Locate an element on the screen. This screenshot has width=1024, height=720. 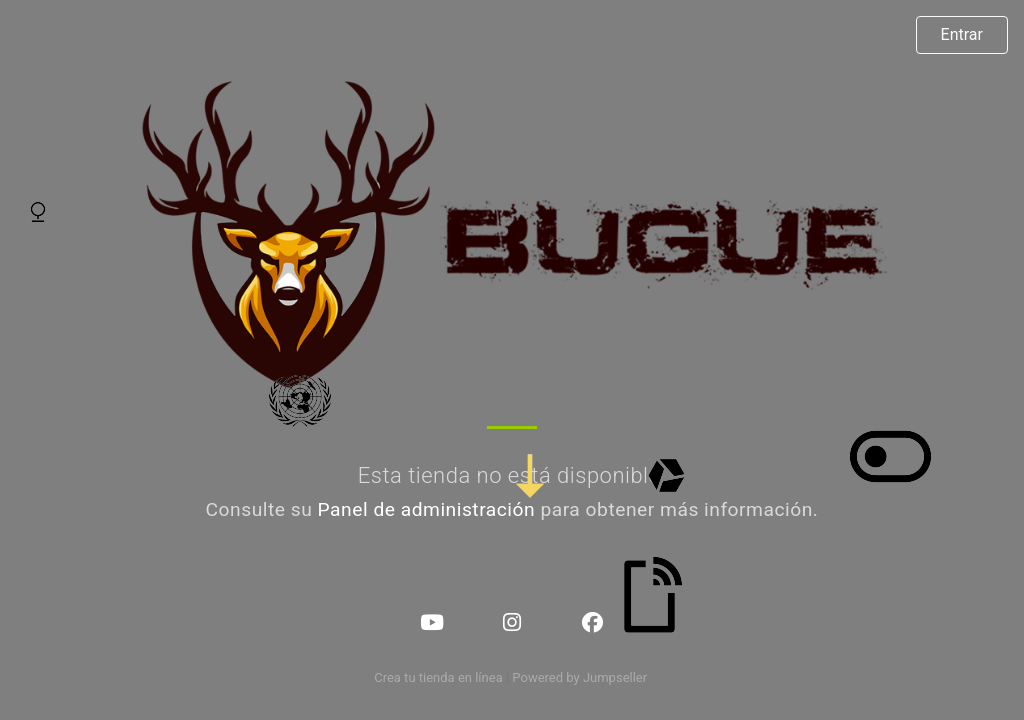
InstaLOD brand logo is located at coordinates (666, 475).